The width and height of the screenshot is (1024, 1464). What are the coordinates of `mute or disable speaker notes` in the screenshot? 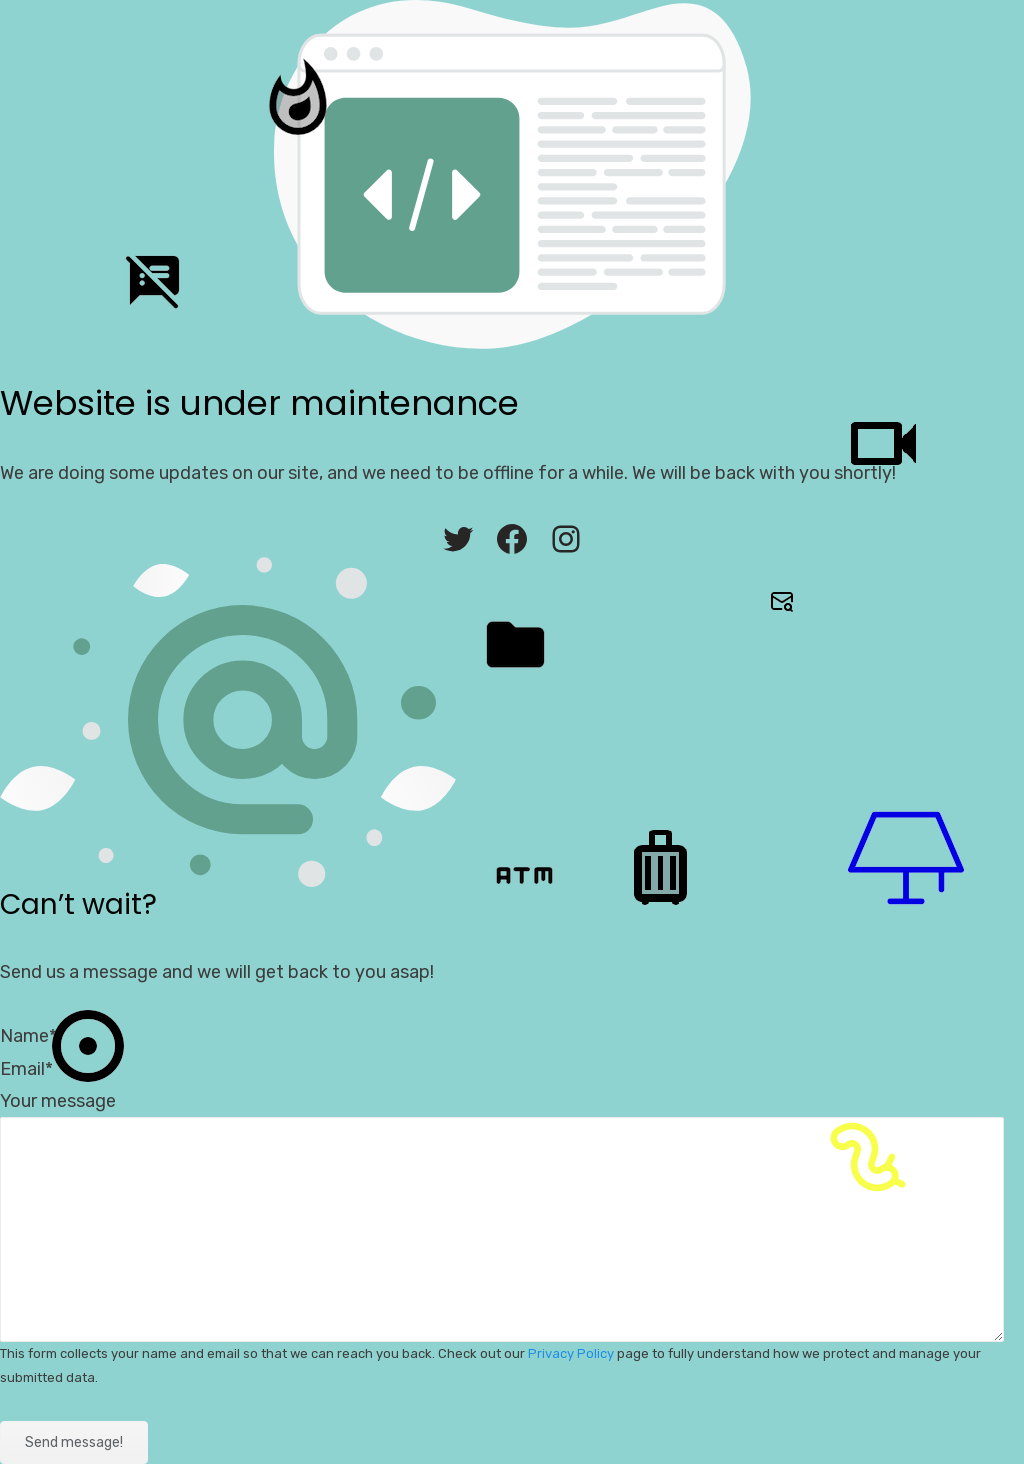 It's located at (154, 280).